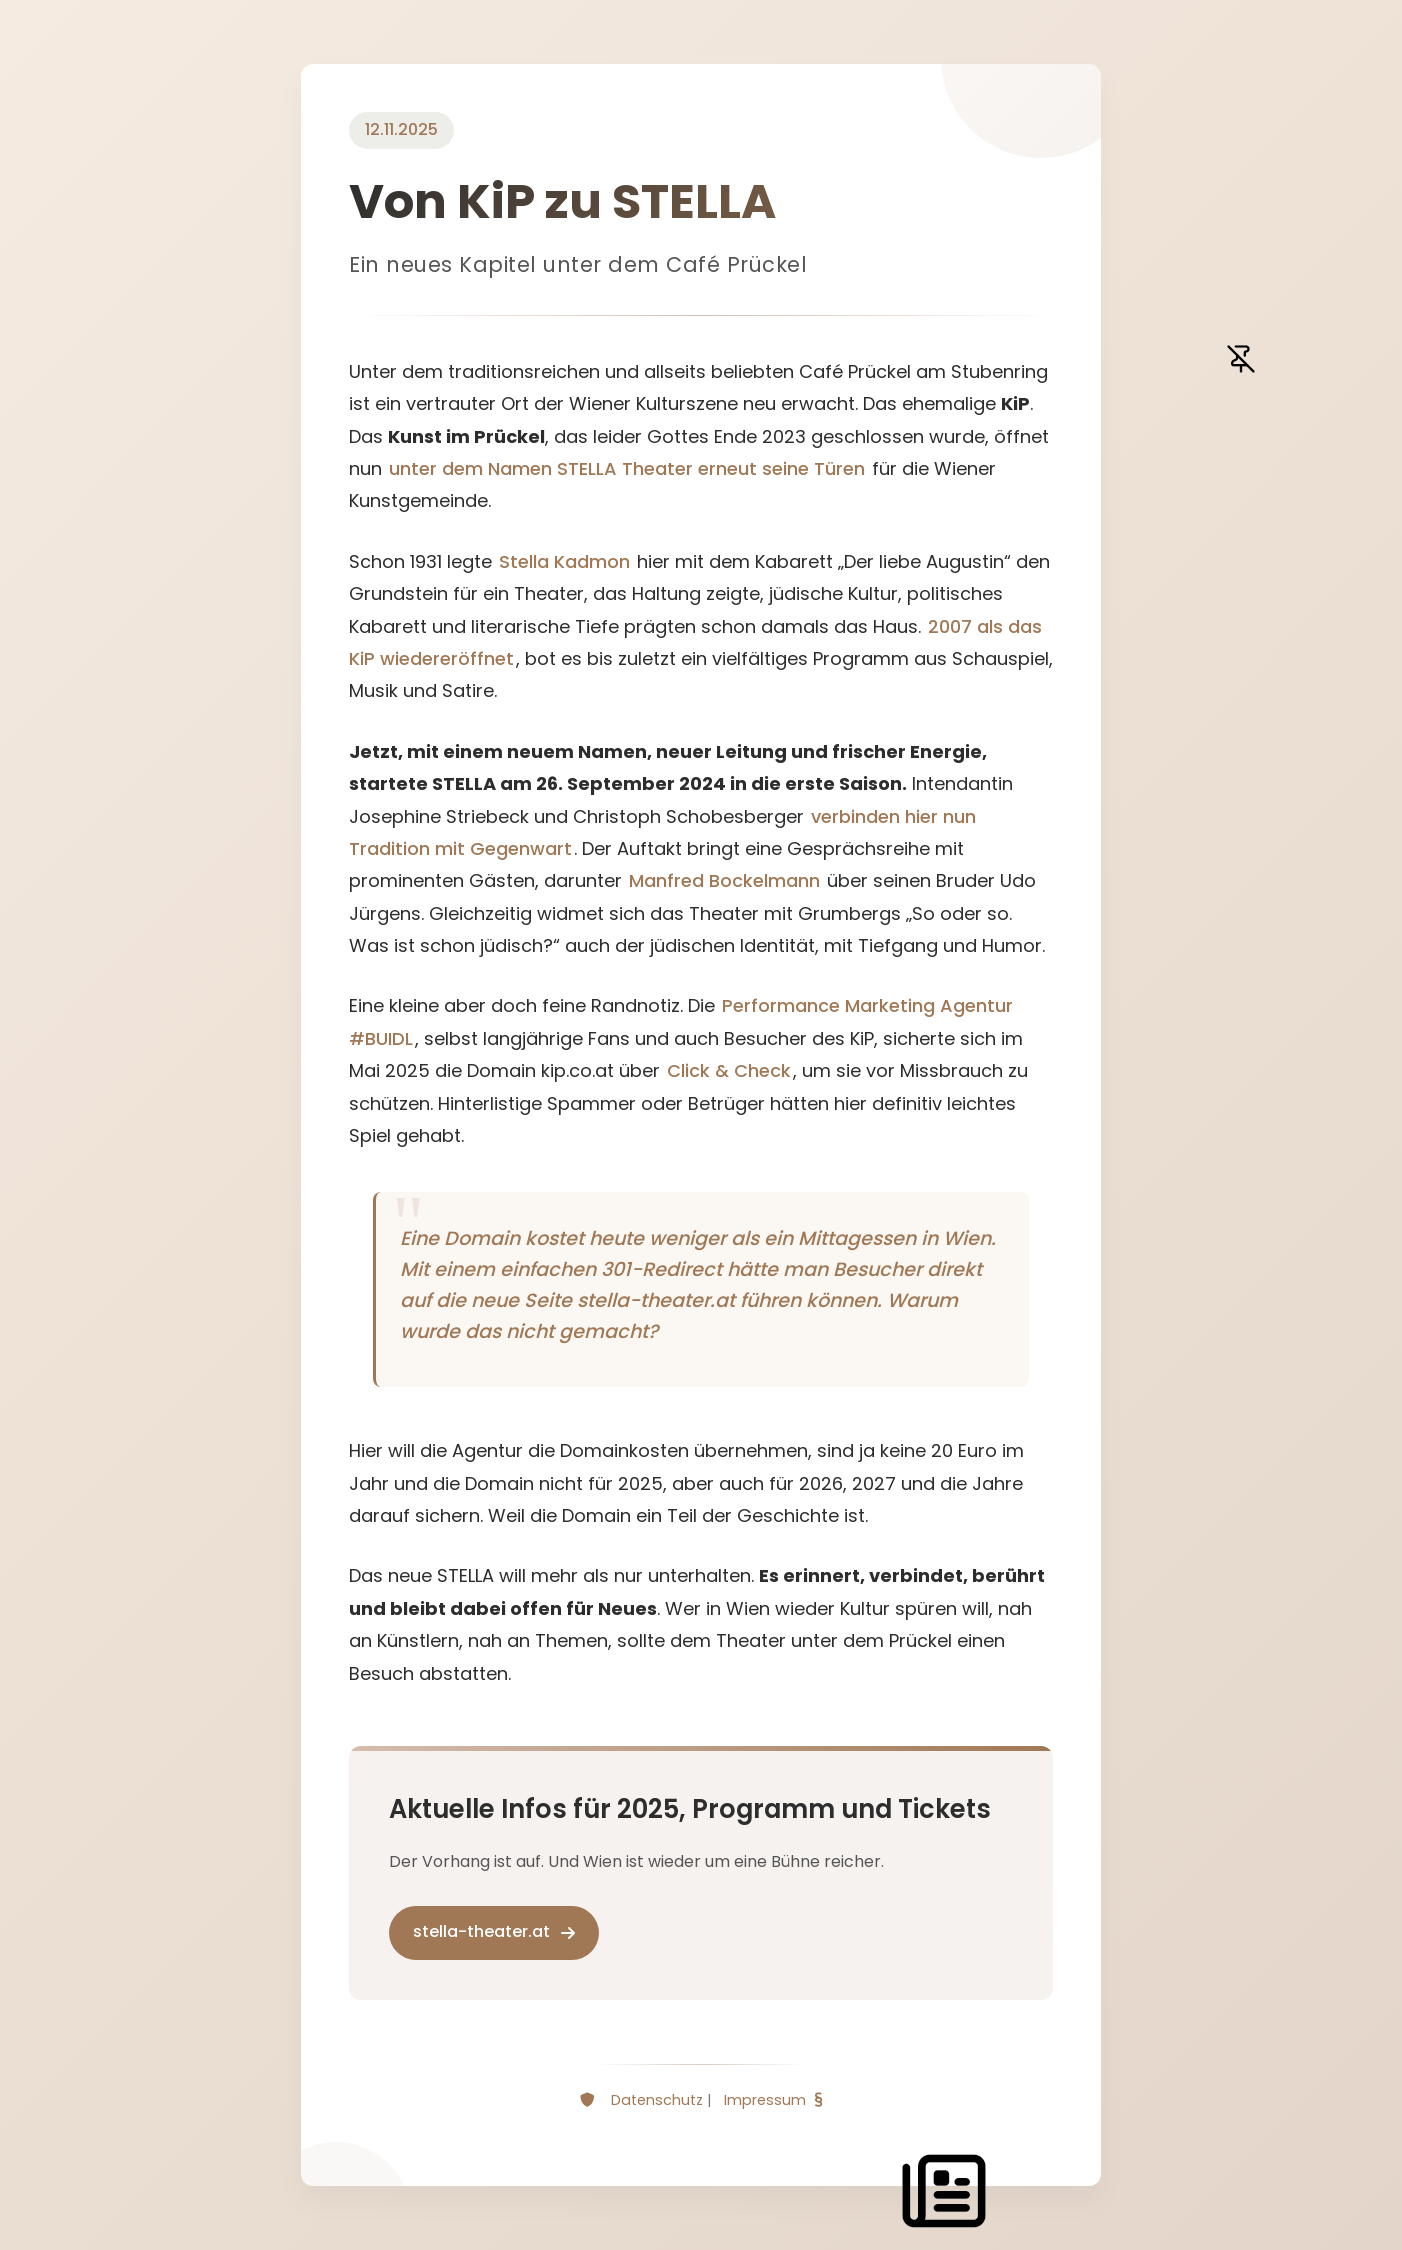  What do you see at coordinates (944, 2191) in the screenshot?
I see `view news or articles` at bounding box center [944, 2191].